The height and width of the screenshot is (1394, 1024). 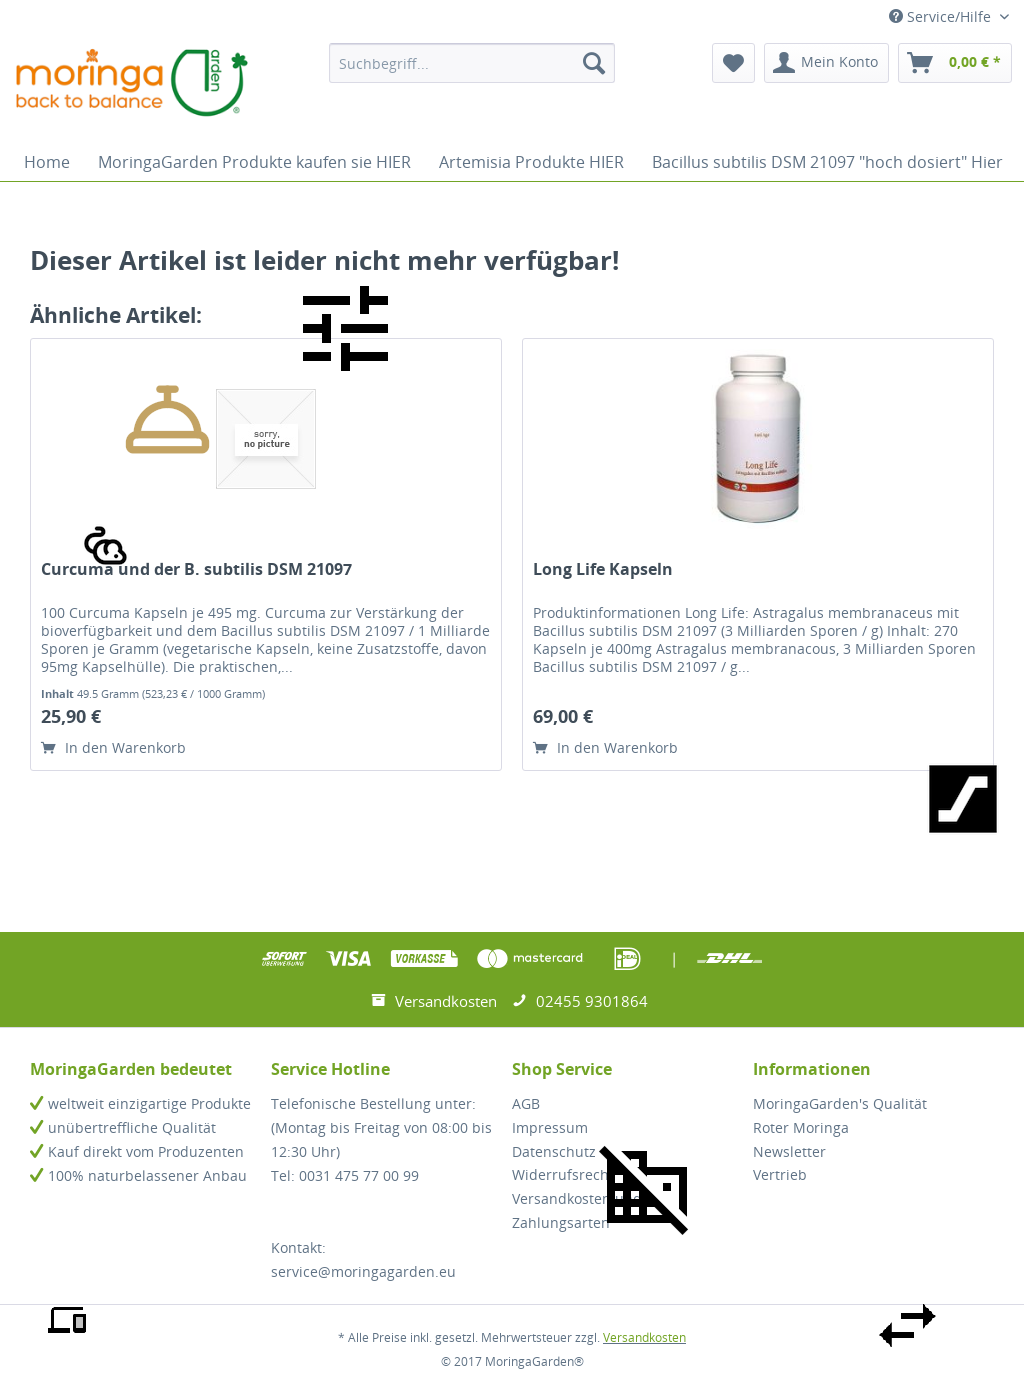 I want to click on request concierge or front desk assistance, so click(x=167, y=419).